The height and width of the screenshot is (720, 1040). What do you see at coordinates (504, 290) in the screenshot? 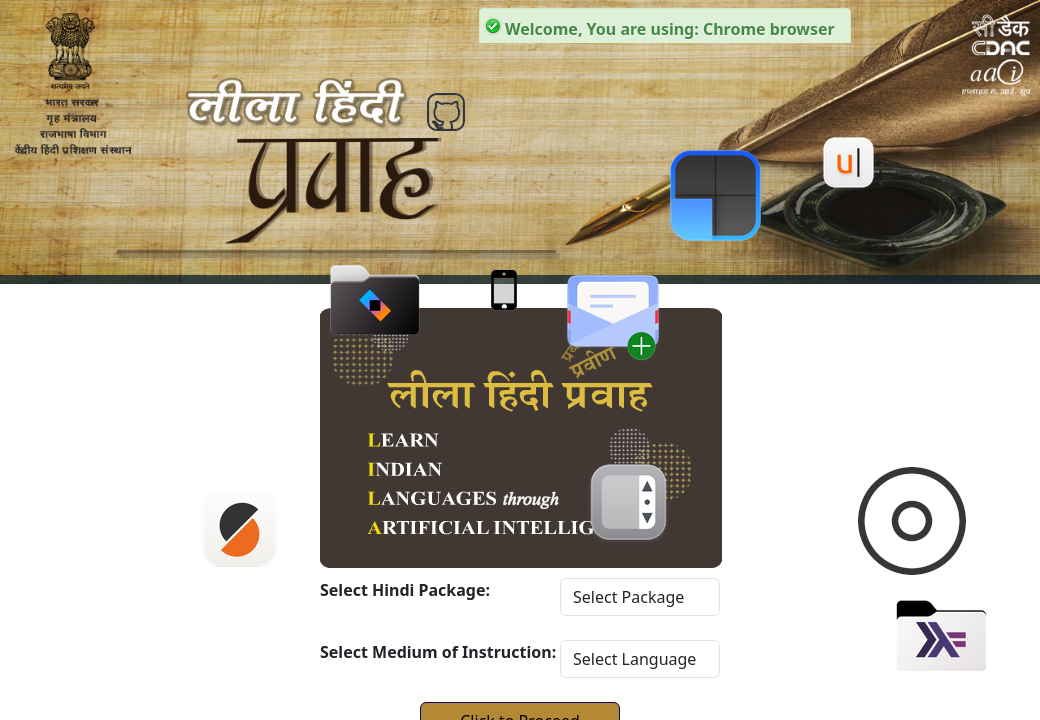
I see `iPod Touch device in sidebar navigation` at bounding box center [504, 290].